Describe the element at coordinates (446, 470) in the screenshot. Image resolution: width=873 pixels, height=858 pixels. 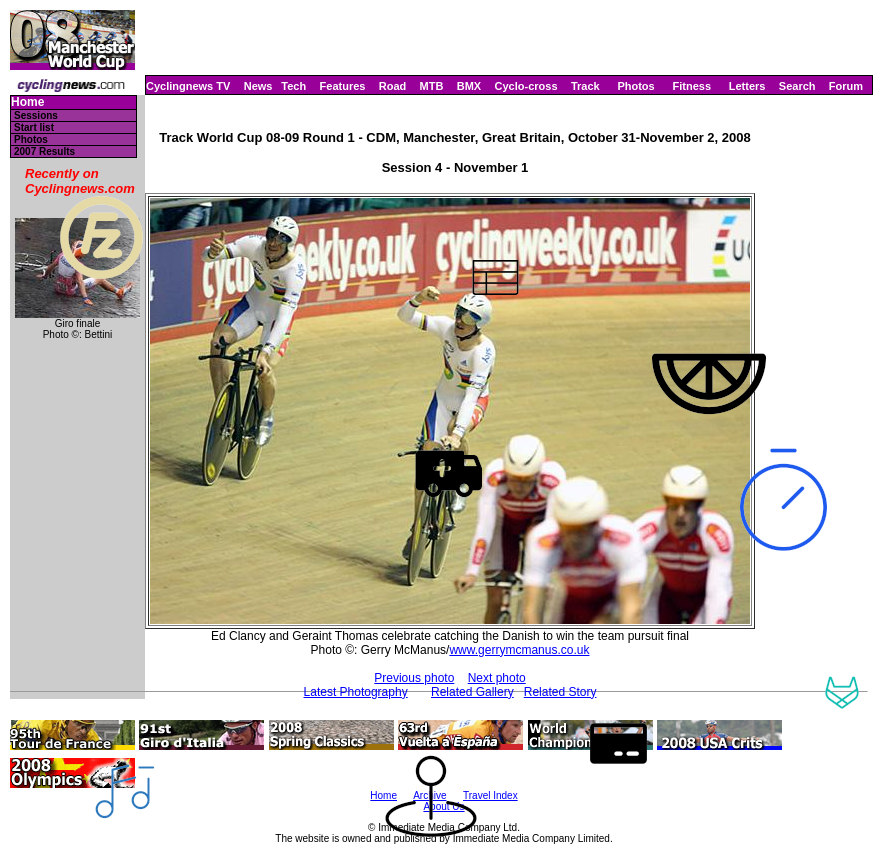
I see `request emergency medical services` at that location.